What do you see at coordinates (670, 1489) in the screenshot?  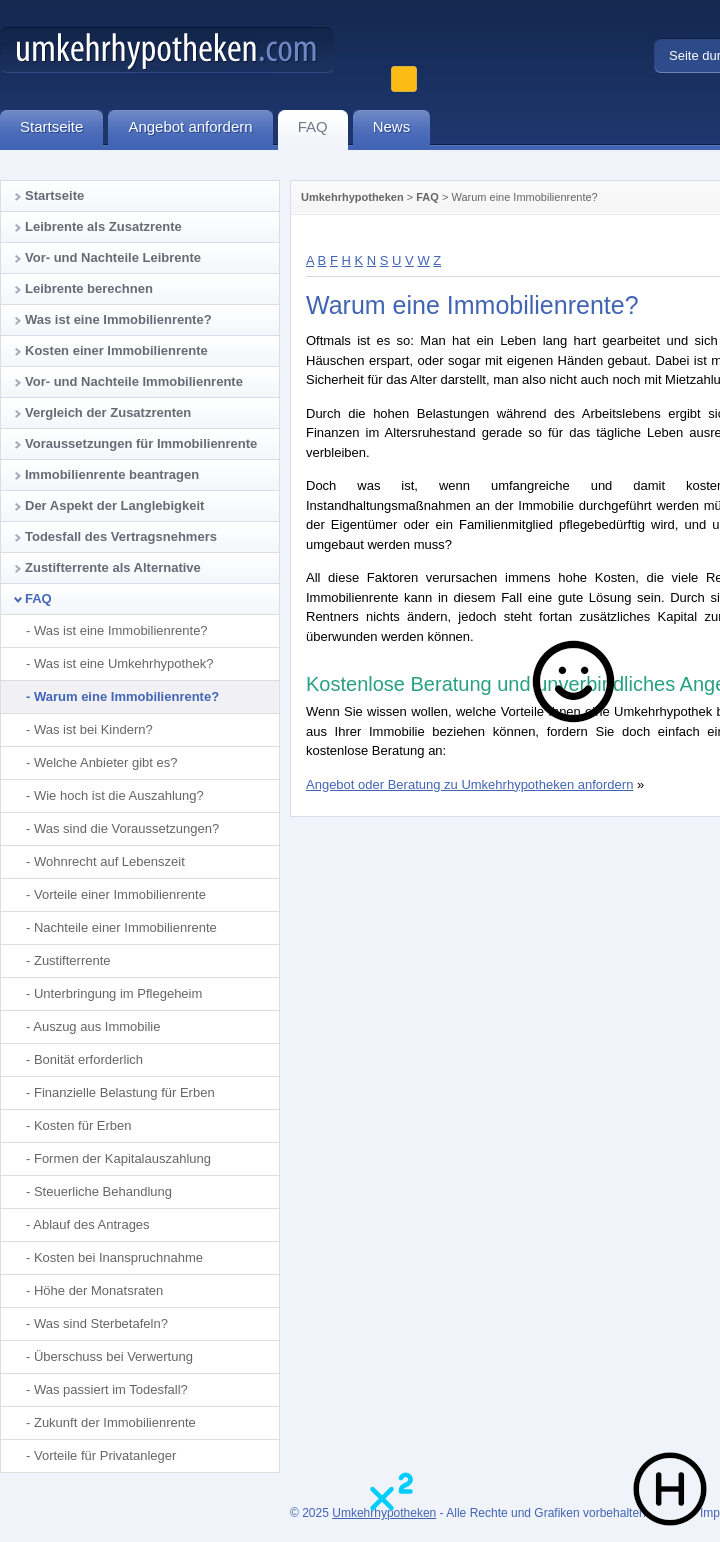 I see `hospital or helipad location marker` at bounding box center [670, 1489].